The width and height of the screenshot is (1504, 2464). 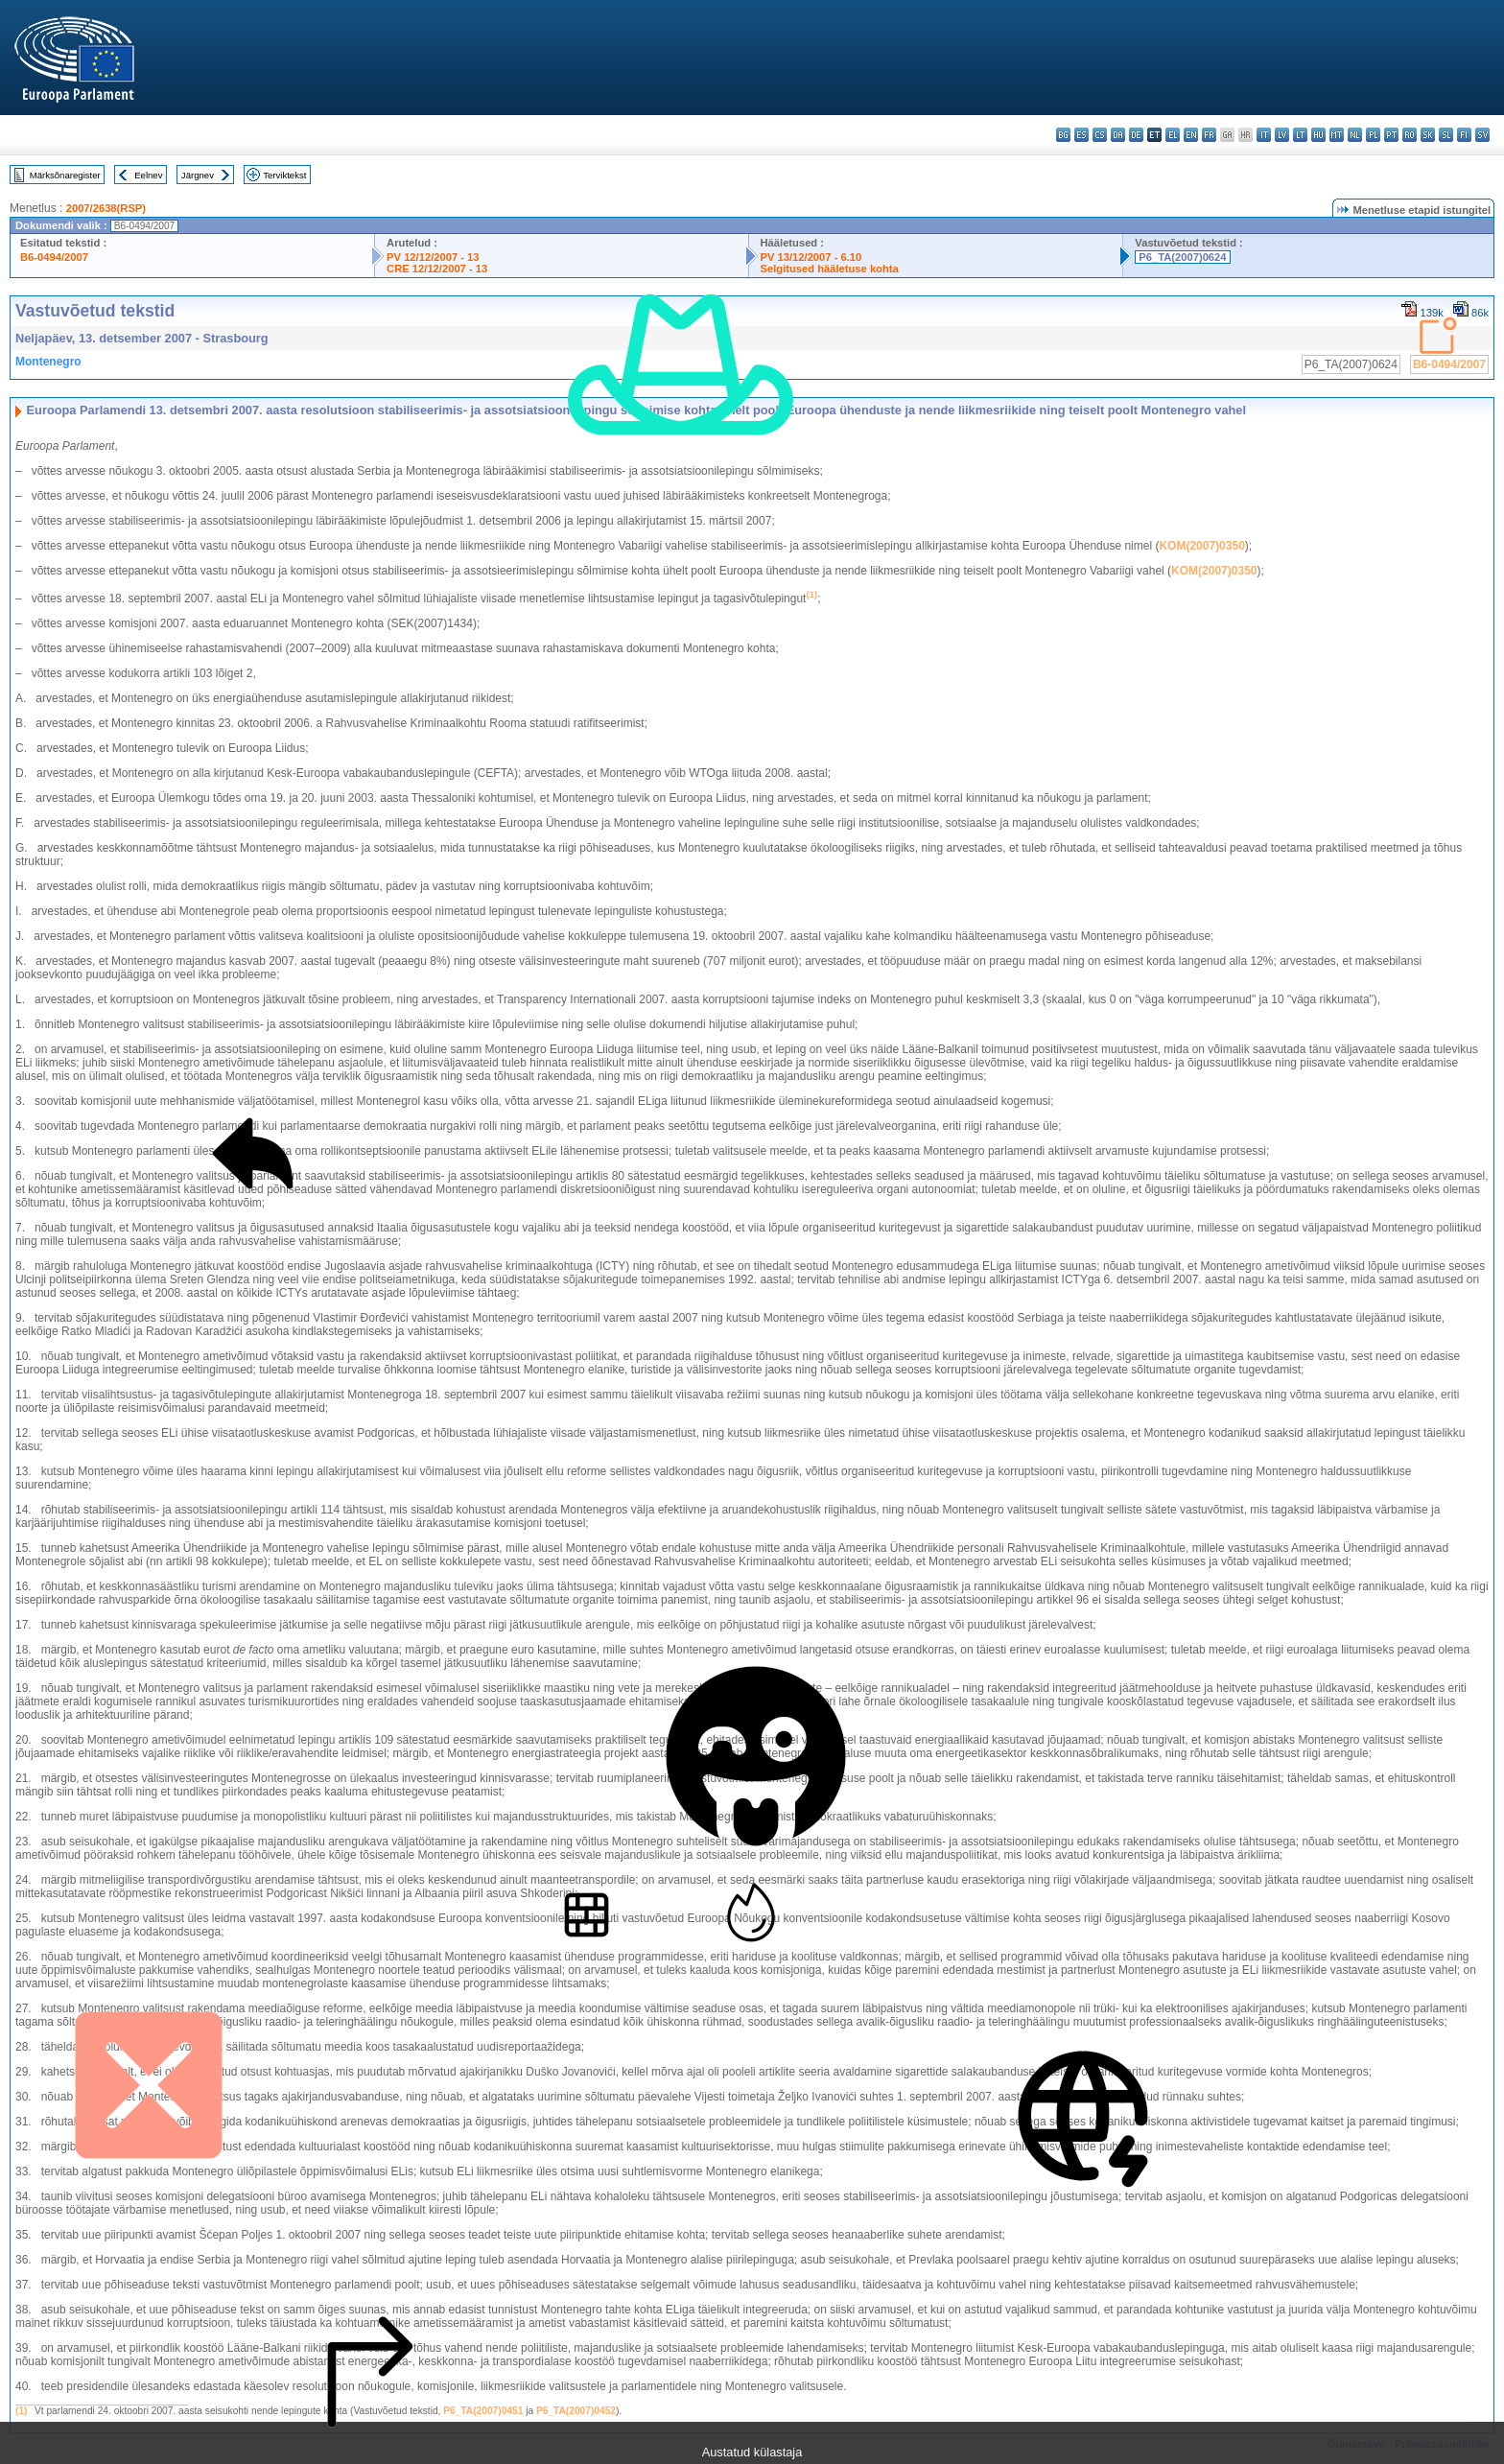 What do you see at coordinates (362, 2372) in the screenshot?
I see `forward or share content` at bounding box center [362, 2372].